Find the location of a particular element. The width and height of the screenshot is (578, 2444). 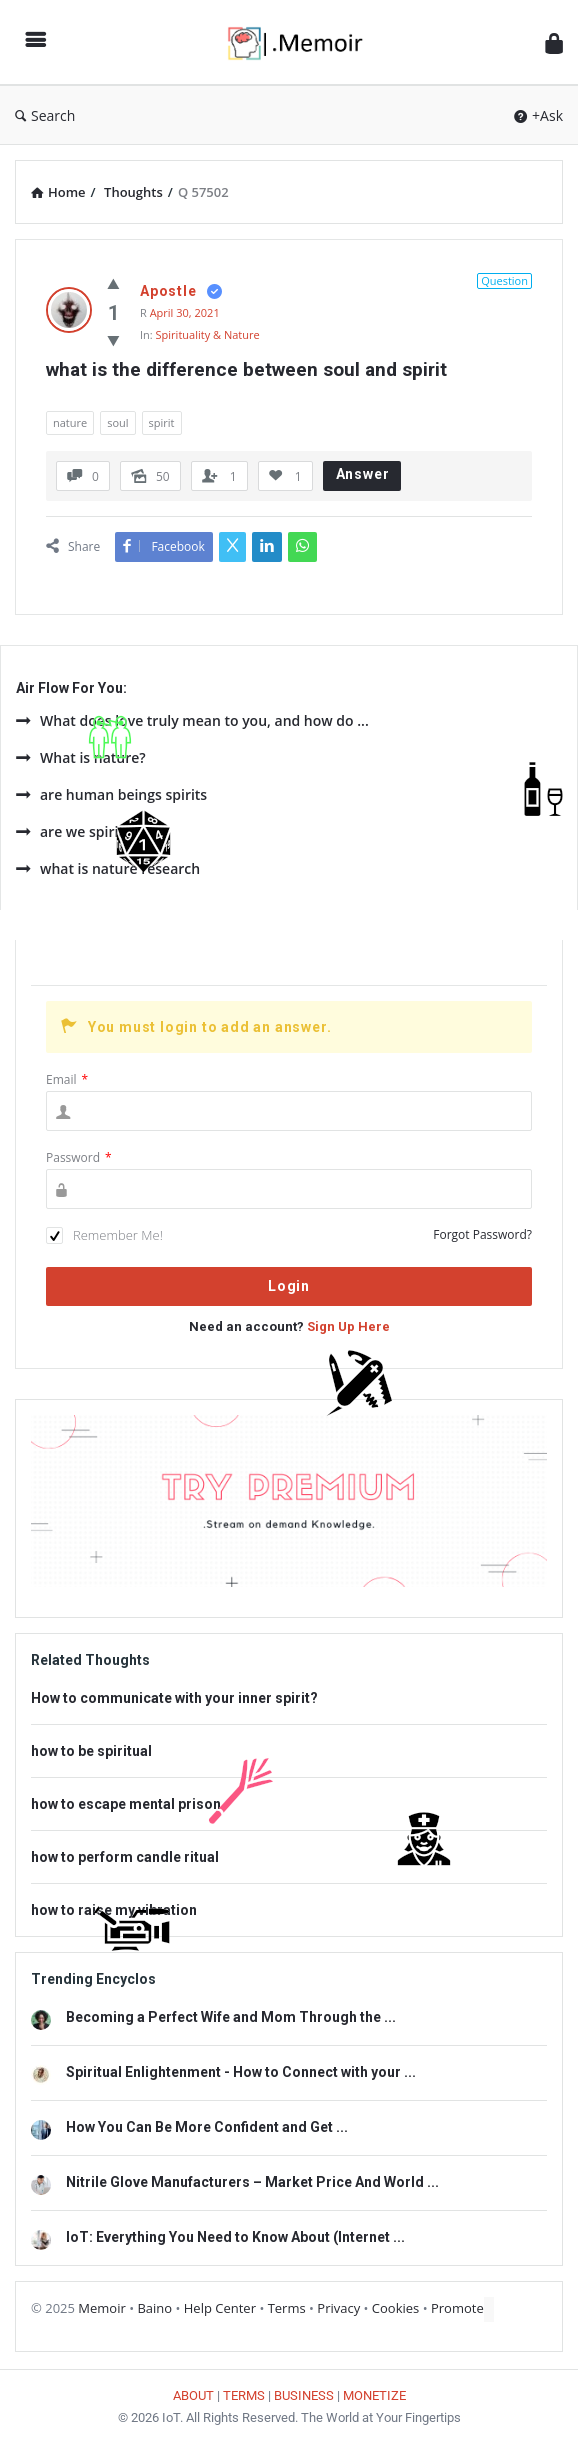

start recording video is located at coordinates (131, 1928).